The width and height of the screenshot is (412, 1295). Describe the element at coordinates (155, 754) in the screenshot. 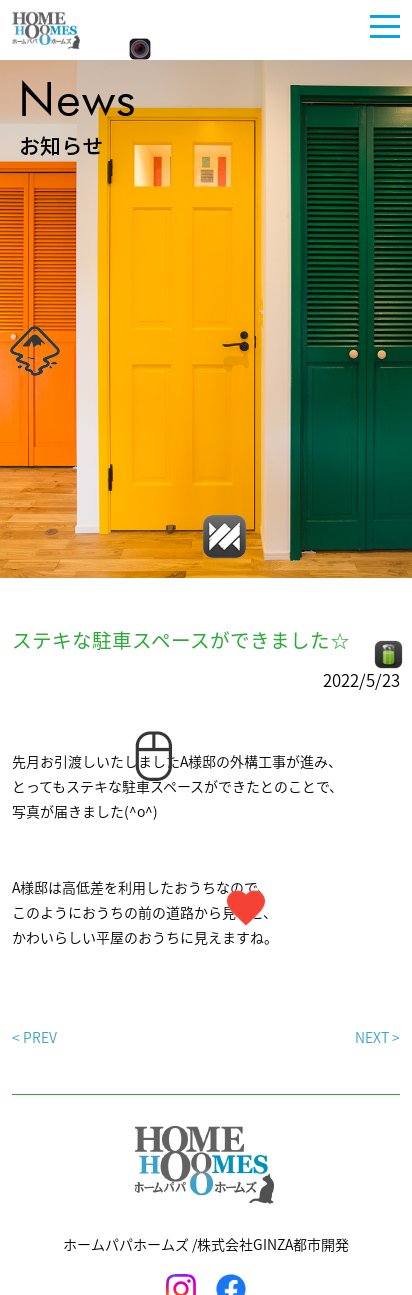

I see `mouse input device settings` at that location.